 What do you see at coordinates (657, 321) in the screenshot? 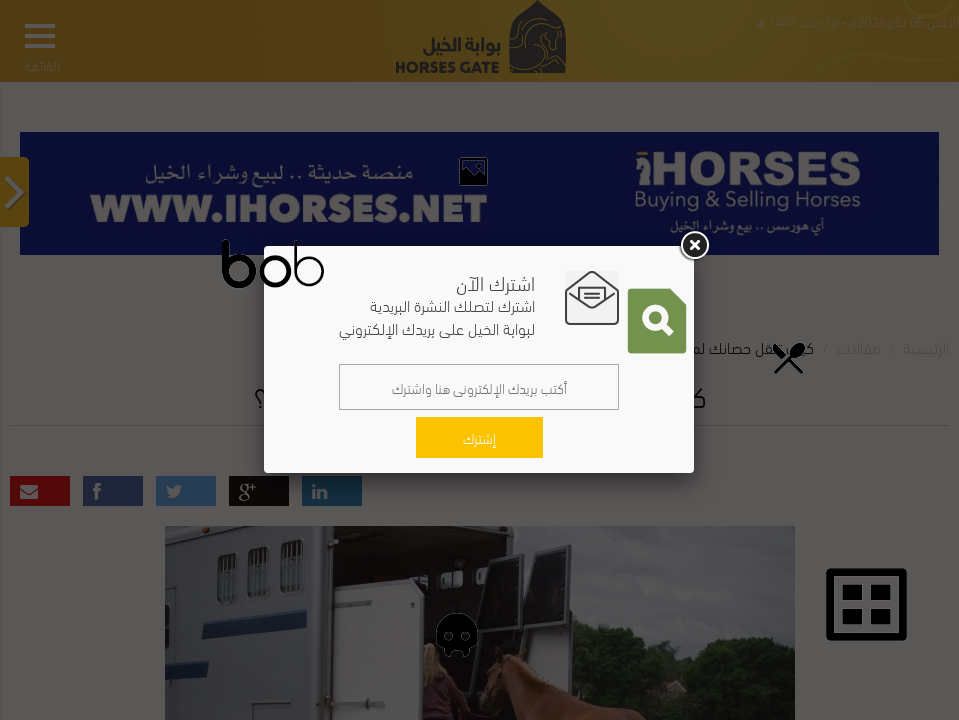
I see `search within a document or file` at bounding box center [657, 321].